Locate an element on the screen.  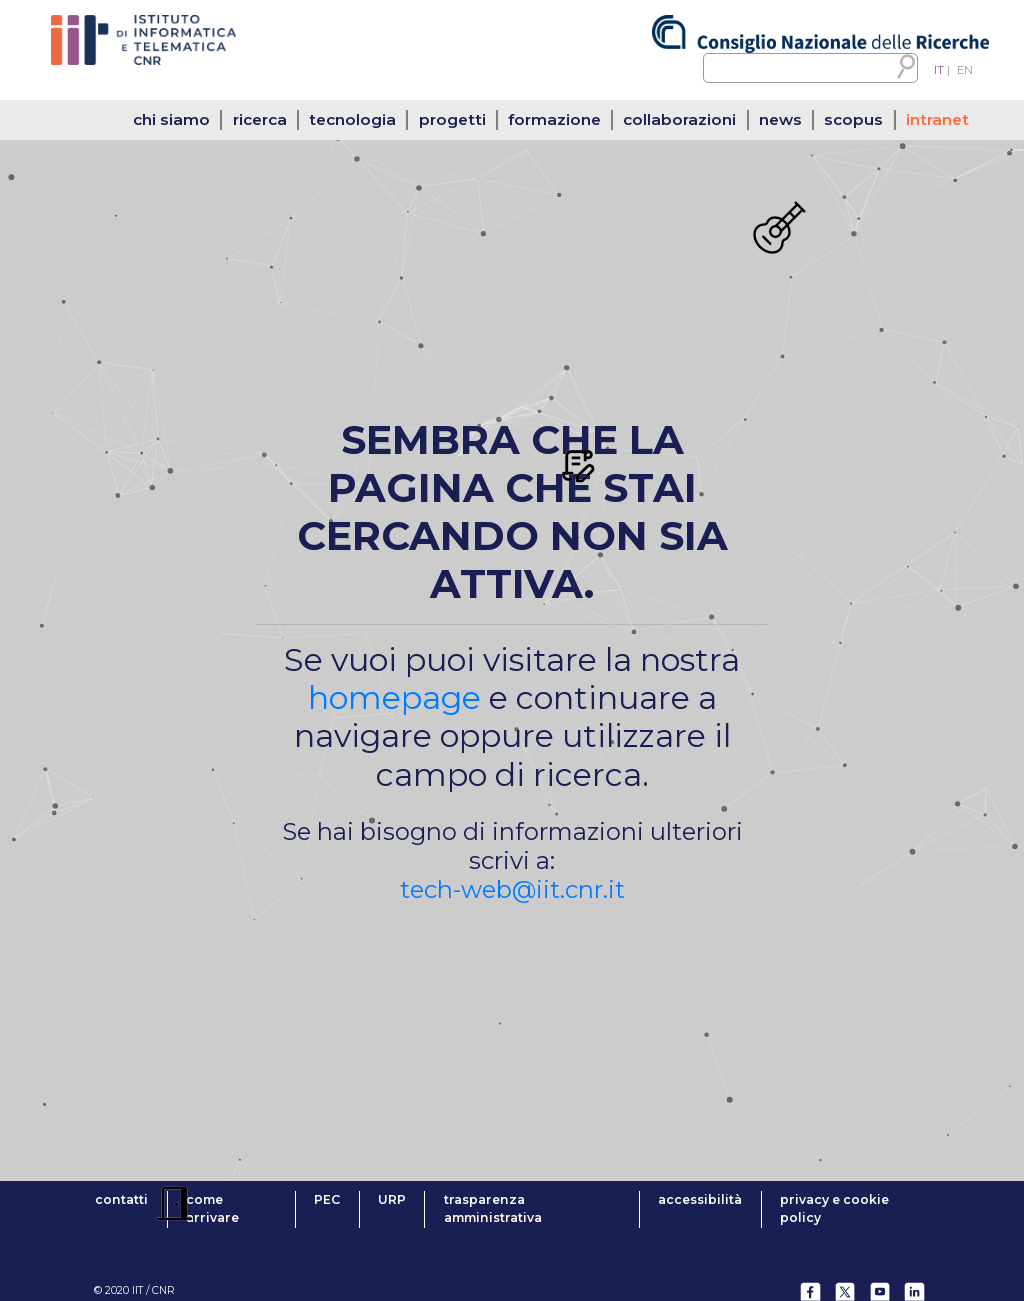
view or manage contracts is located at coordinates (577, 465).